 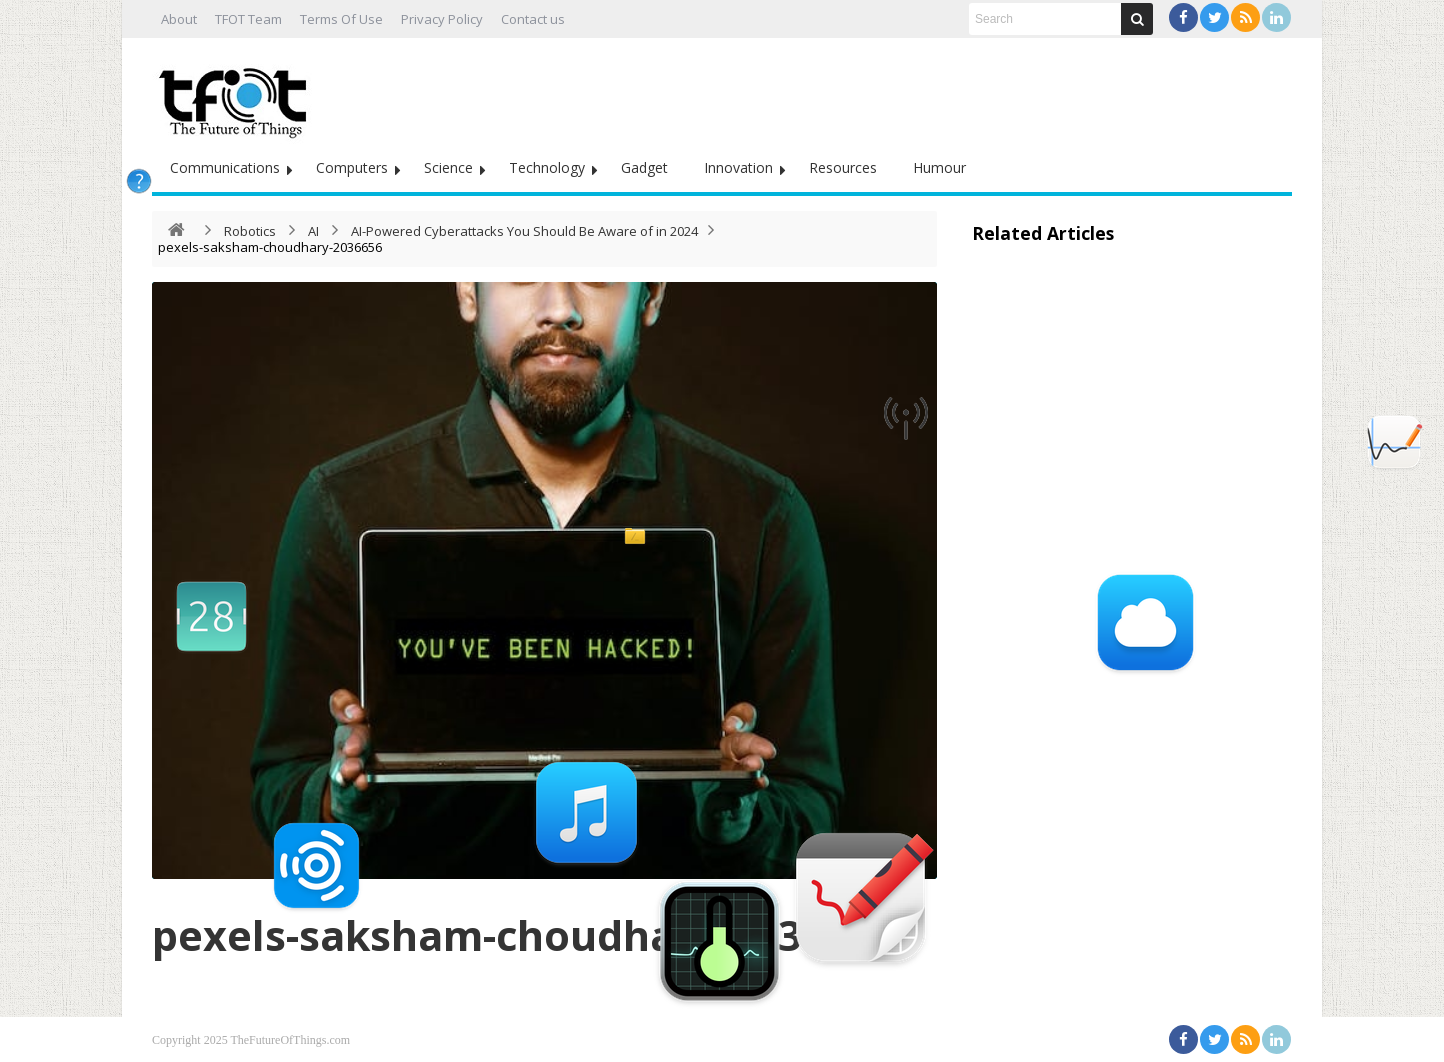 I want to click on open plots graphing application, so click(x=1394, y=442).